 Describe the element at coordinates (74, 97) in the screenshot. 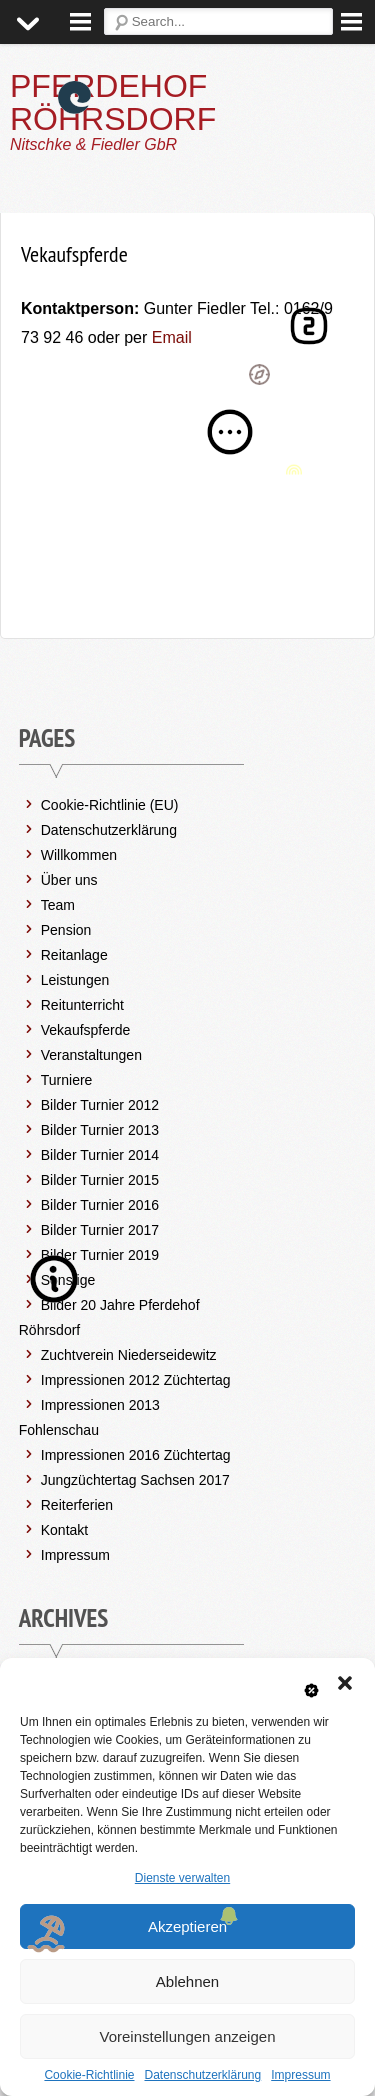

I see `open Microsoft Edge browser` at that location.